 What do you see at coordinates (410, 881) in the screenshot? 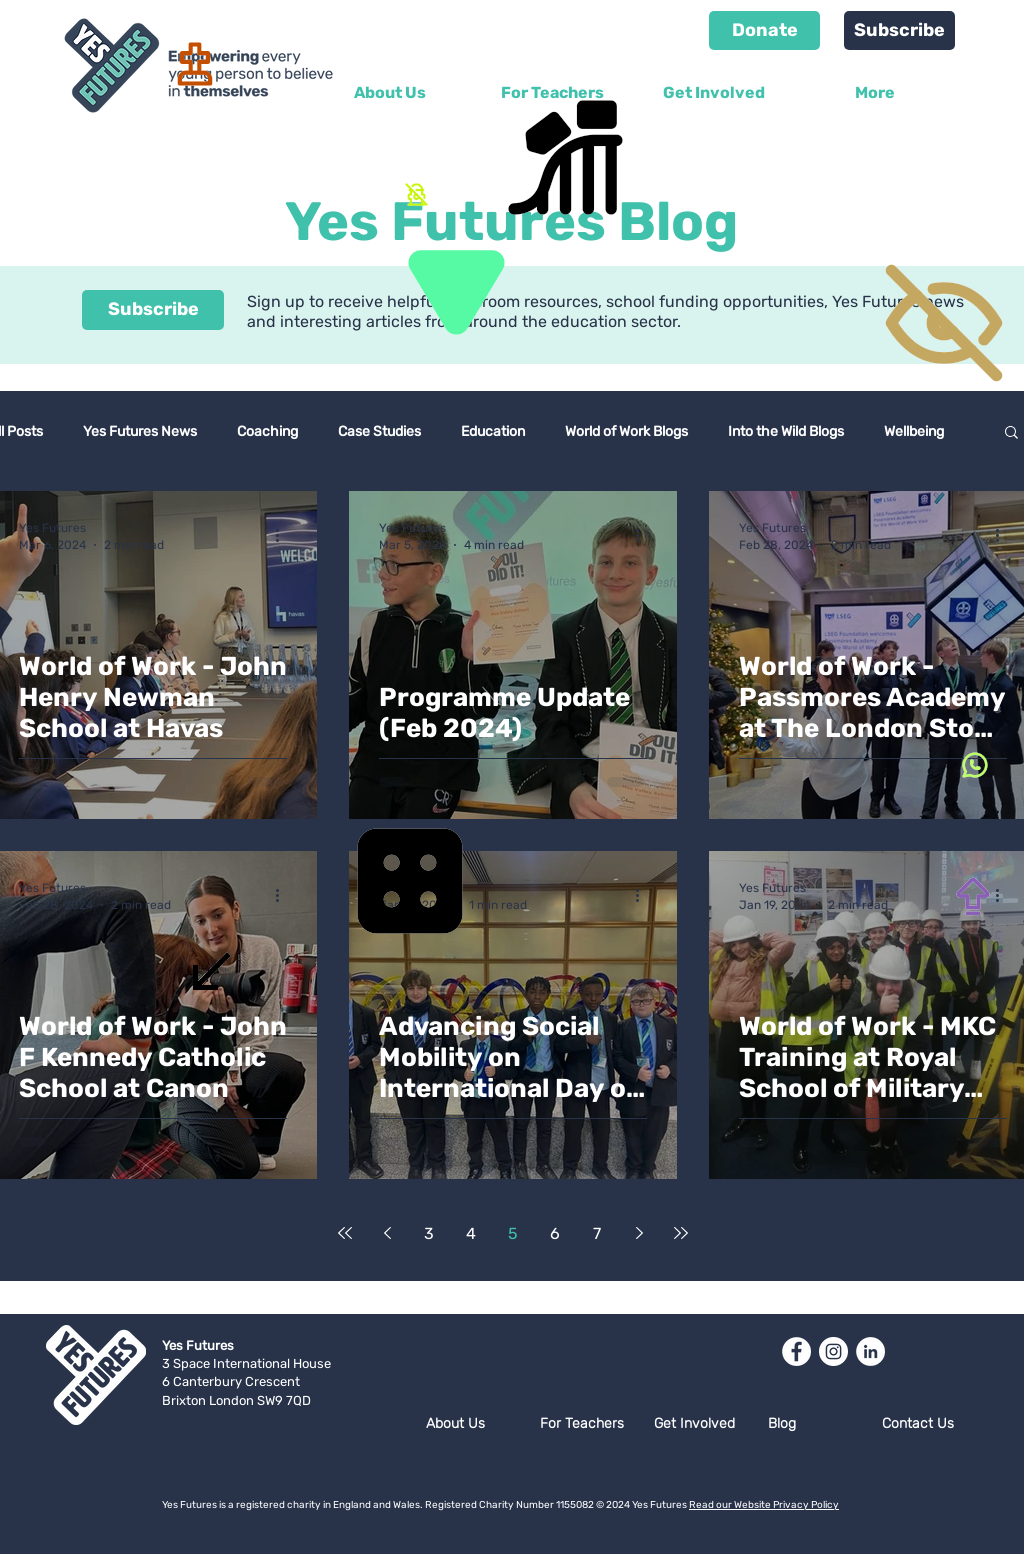
I see `roll or randomize with a value of four` at bounding box center [410, 881].